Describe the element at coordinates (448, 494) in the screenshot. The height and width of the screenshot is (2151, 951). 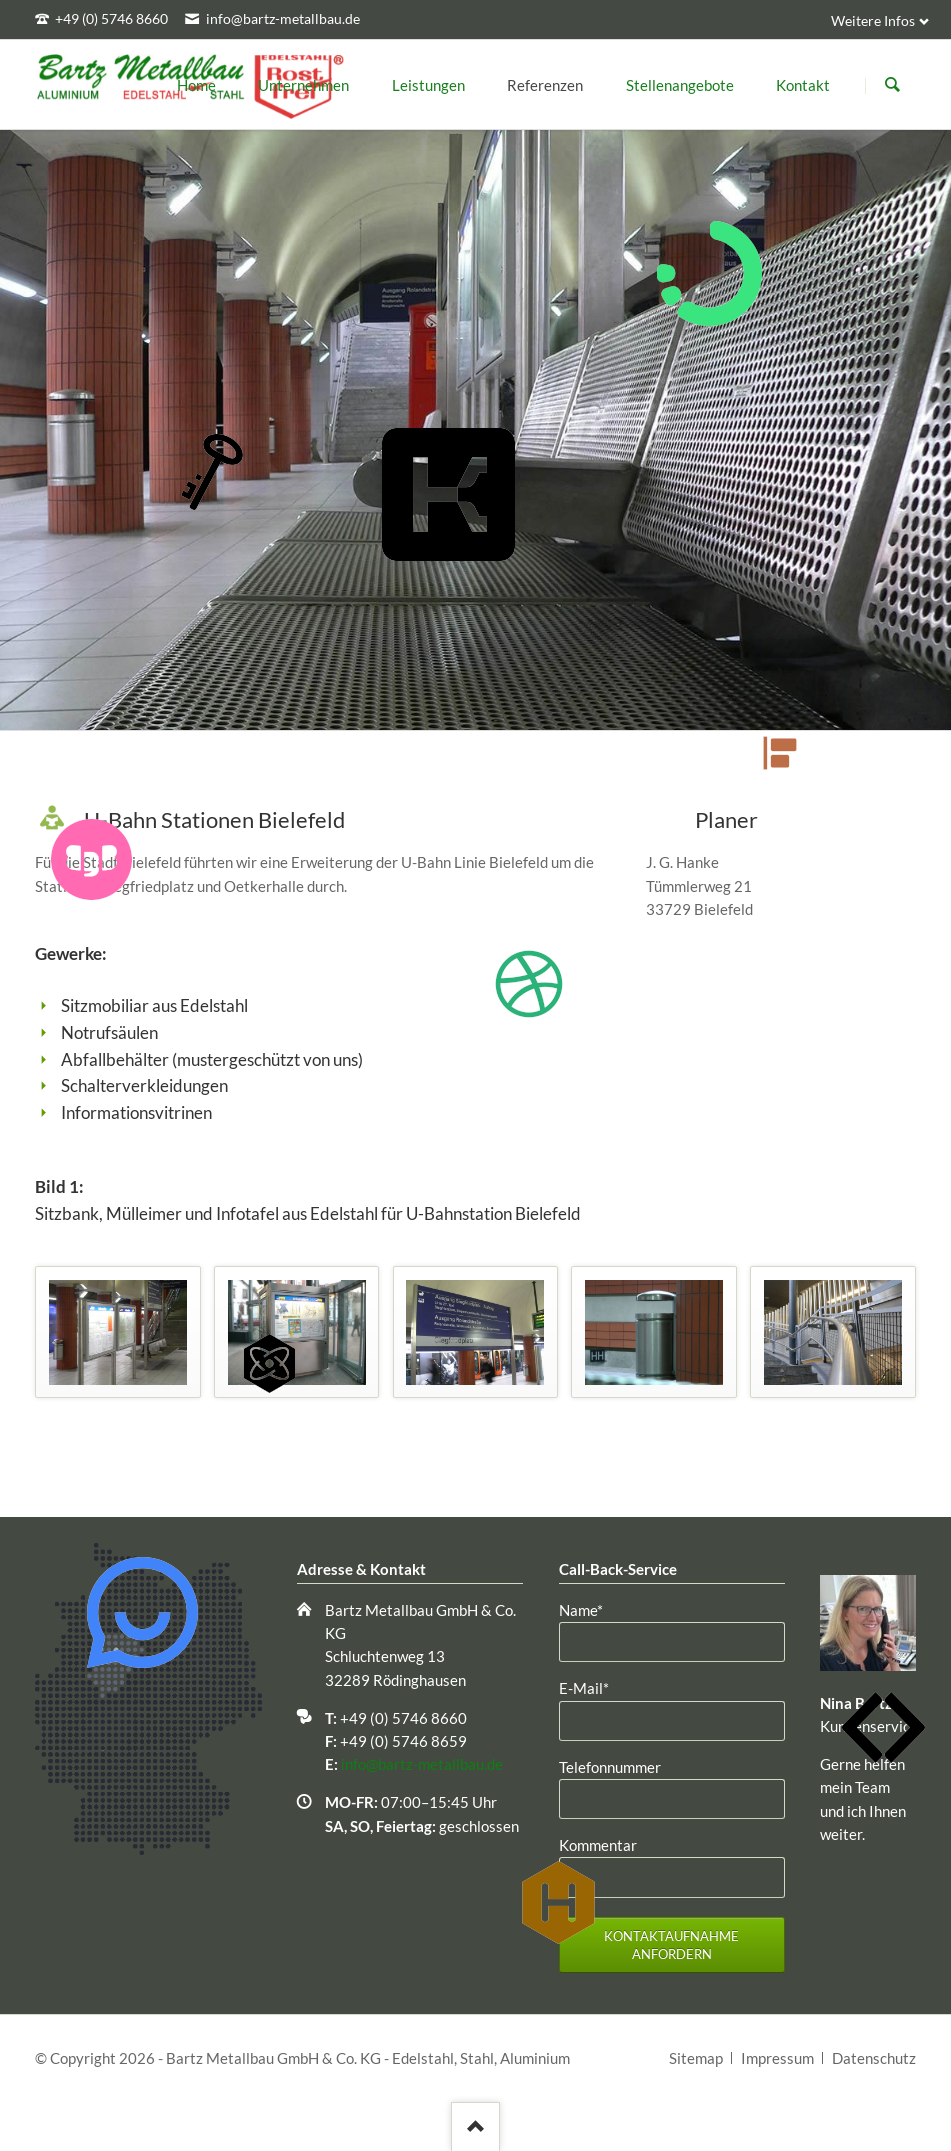
I see `visit kongregate gaming platform` at that location.